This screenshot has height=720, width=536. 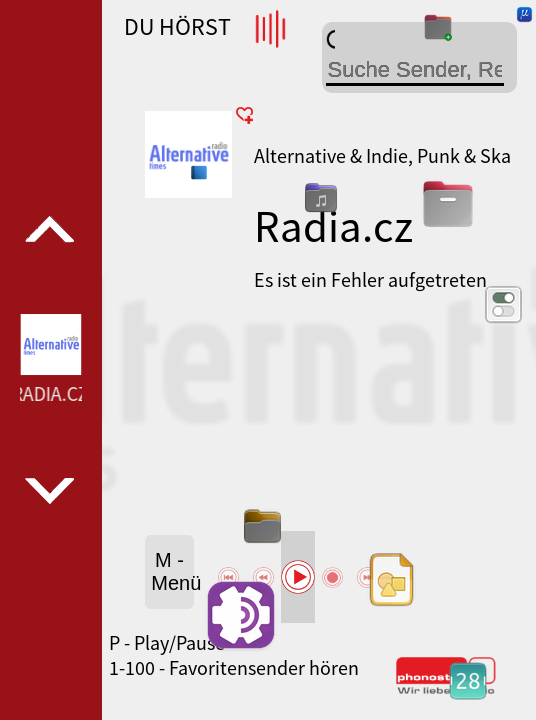 What do you see at coordinates (199, 172) in the screenshot?
I see `access the desktop folder` at bounding box center [199, 172].